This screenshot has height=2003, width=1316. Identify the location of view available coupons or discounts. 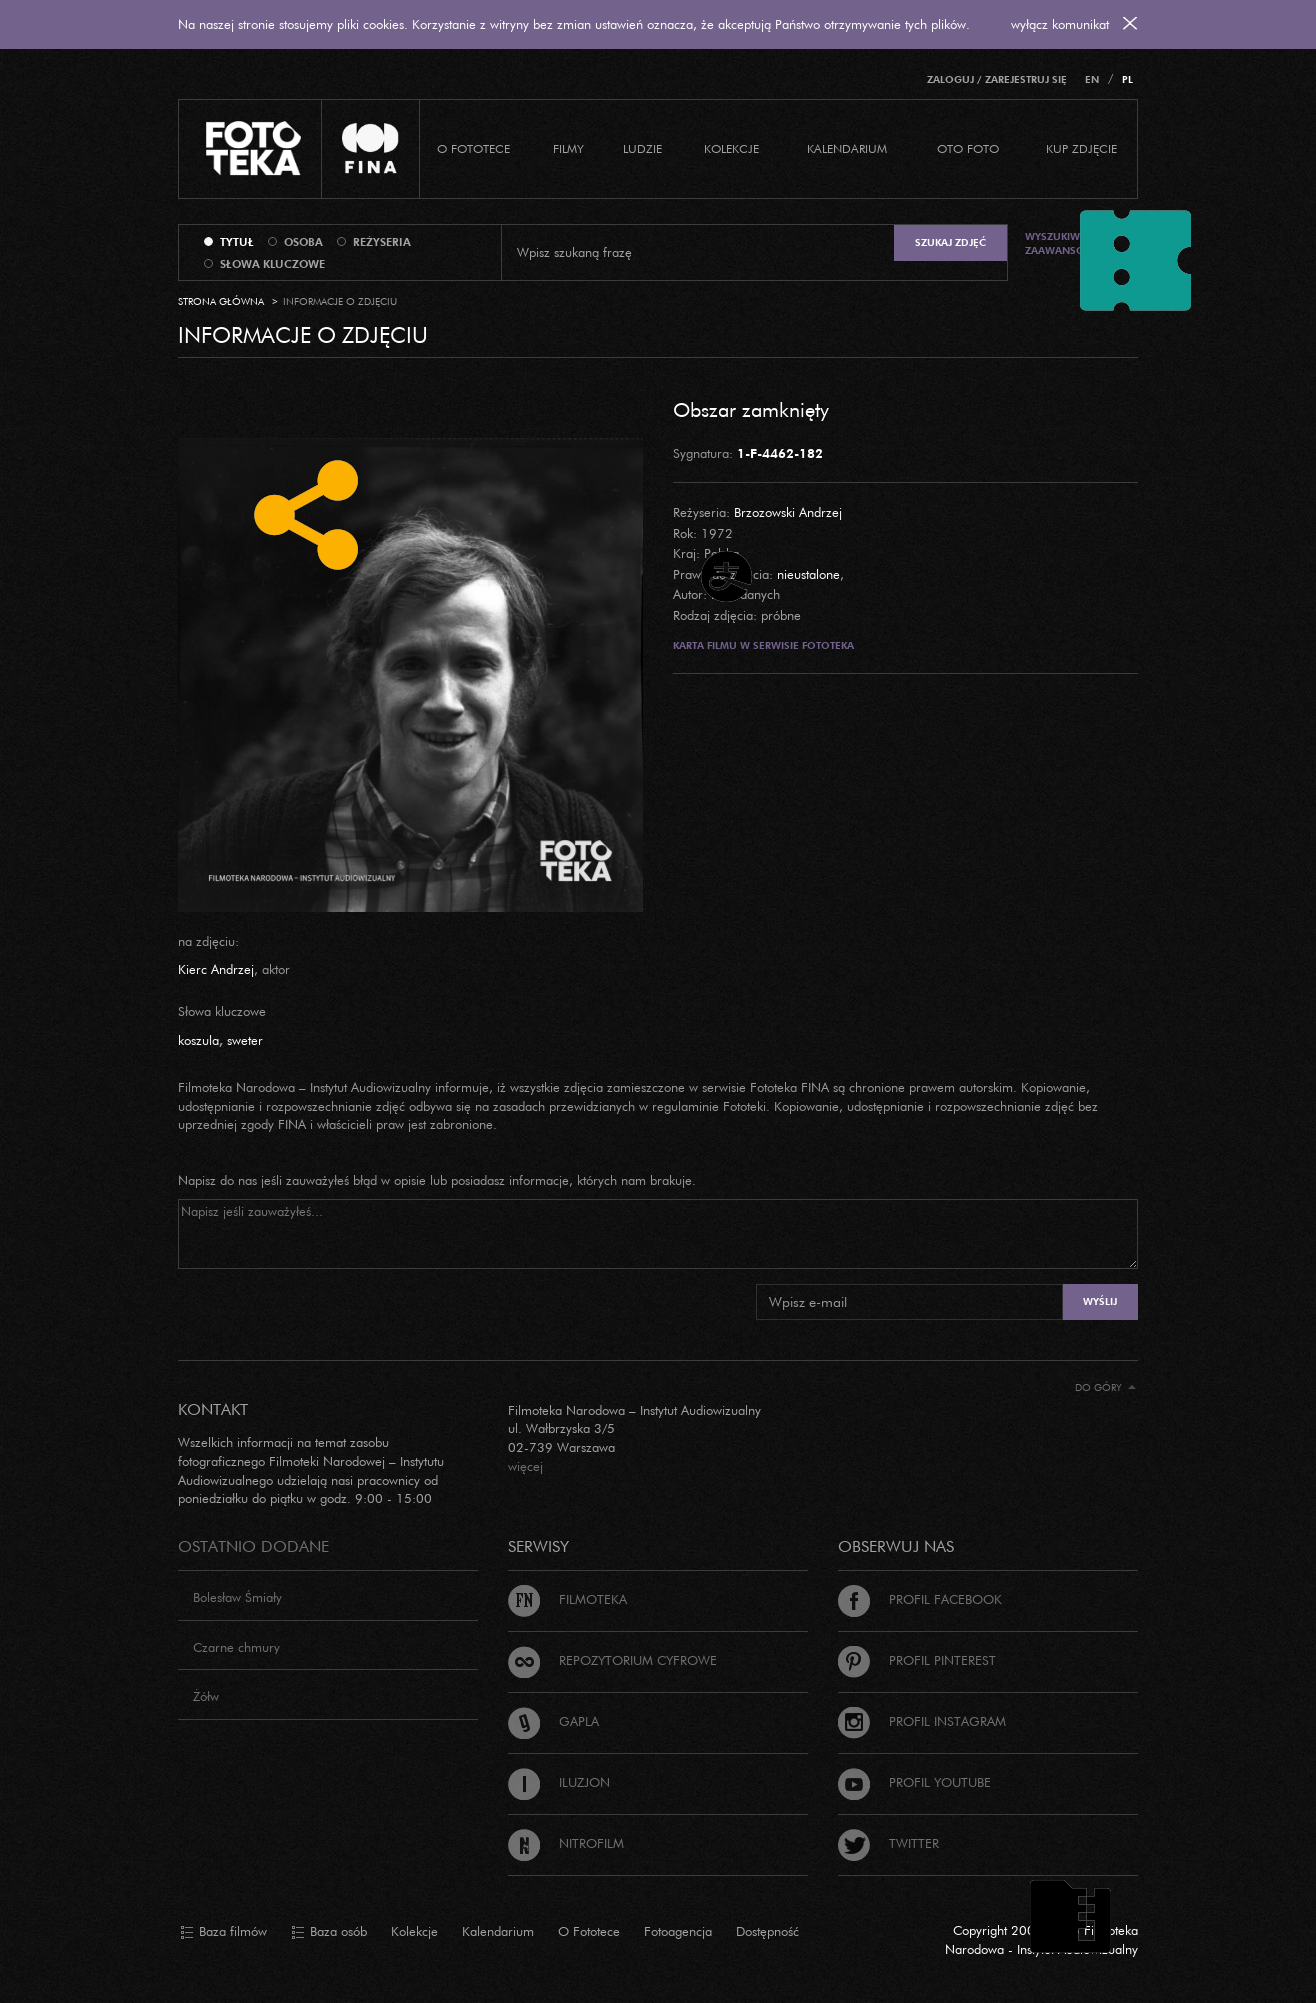
(1135, 260).